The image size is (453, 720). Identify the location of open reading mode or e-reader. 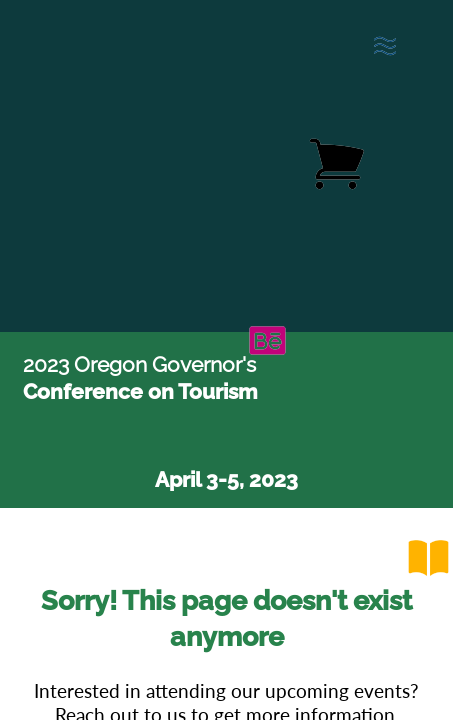
(428, 558).